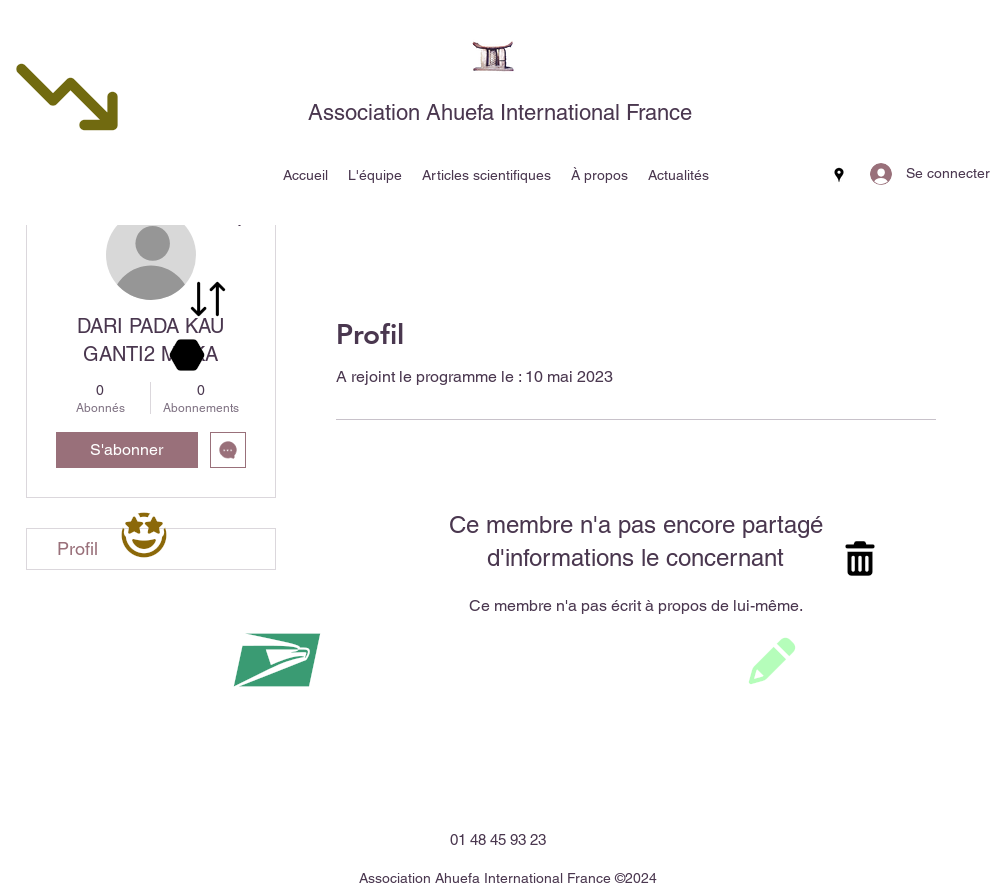 Image resolution: width=991 pixels, height=892 pixels. I want to click on delete selected item, so click(860, 559).